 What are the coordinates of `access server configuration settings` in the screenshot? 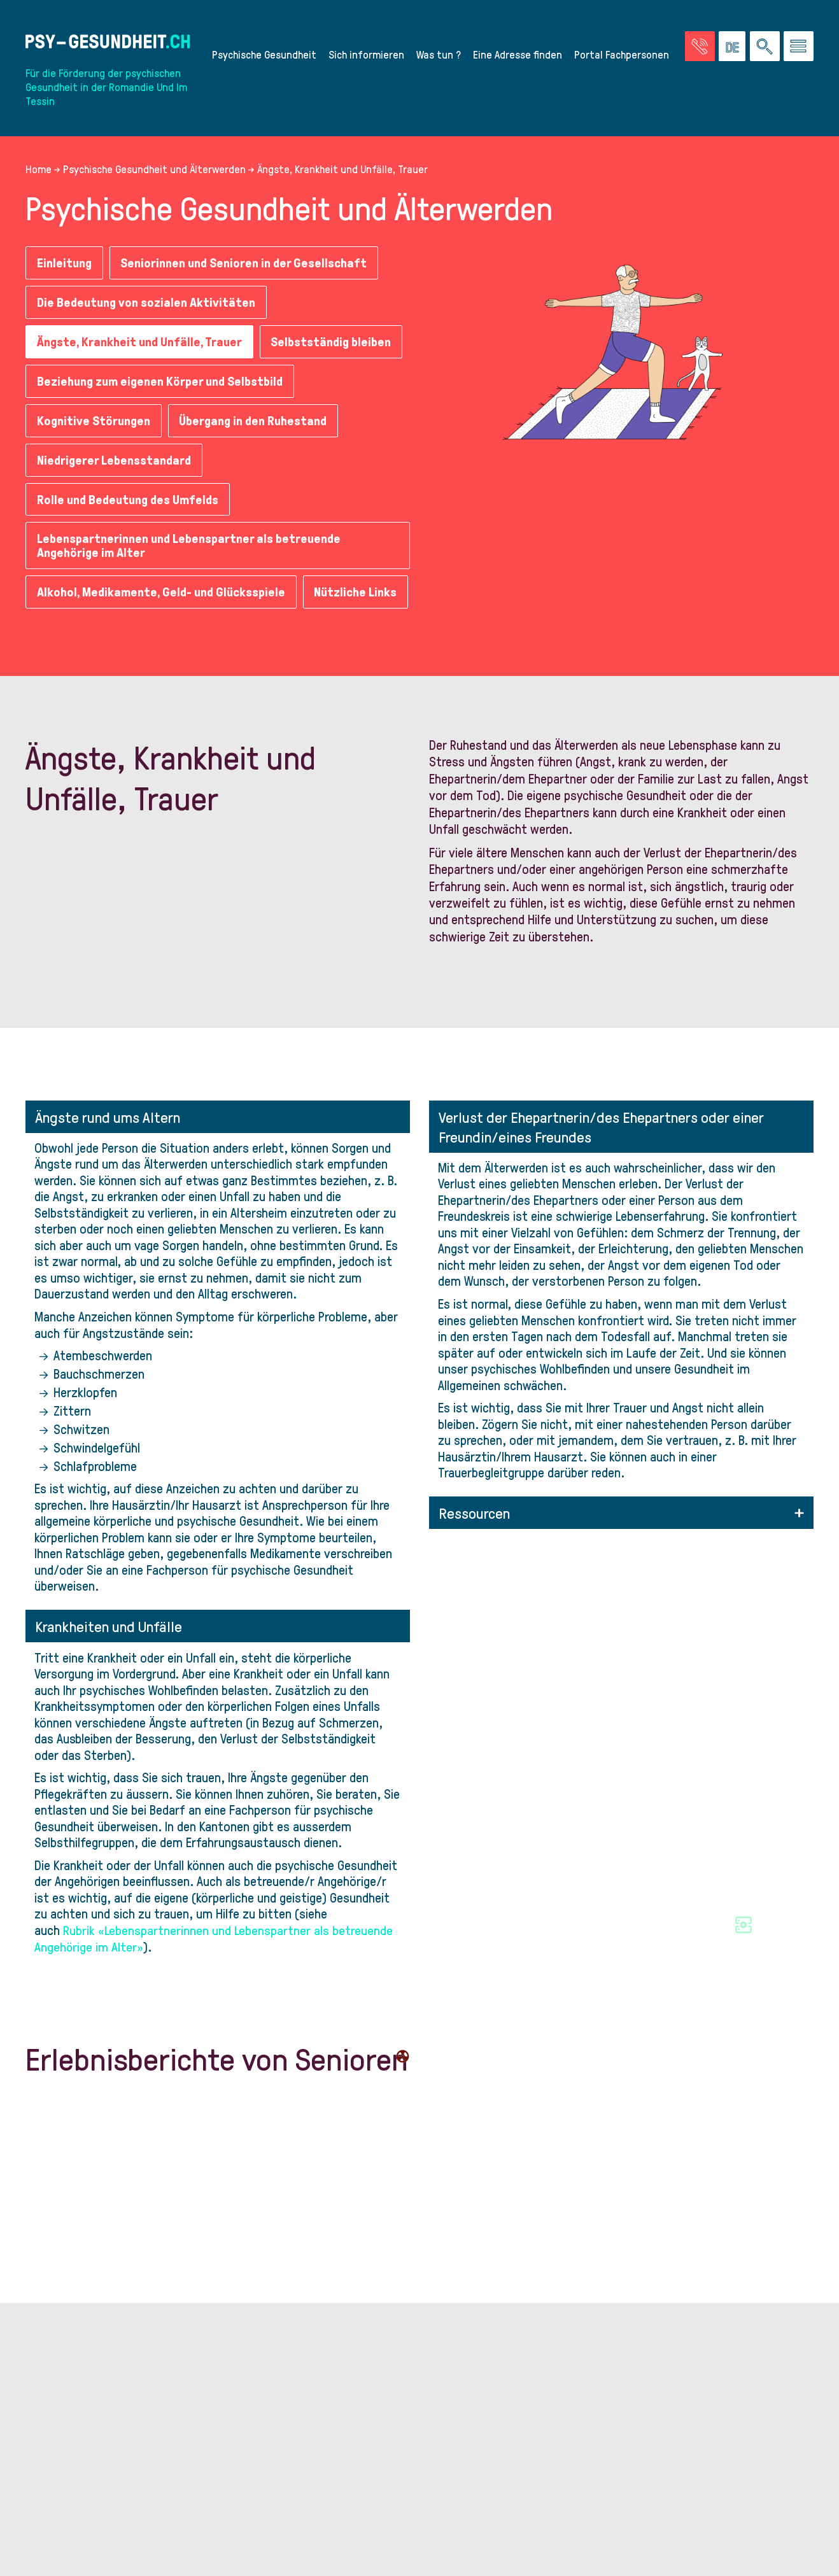 It's located at (744, 1925).